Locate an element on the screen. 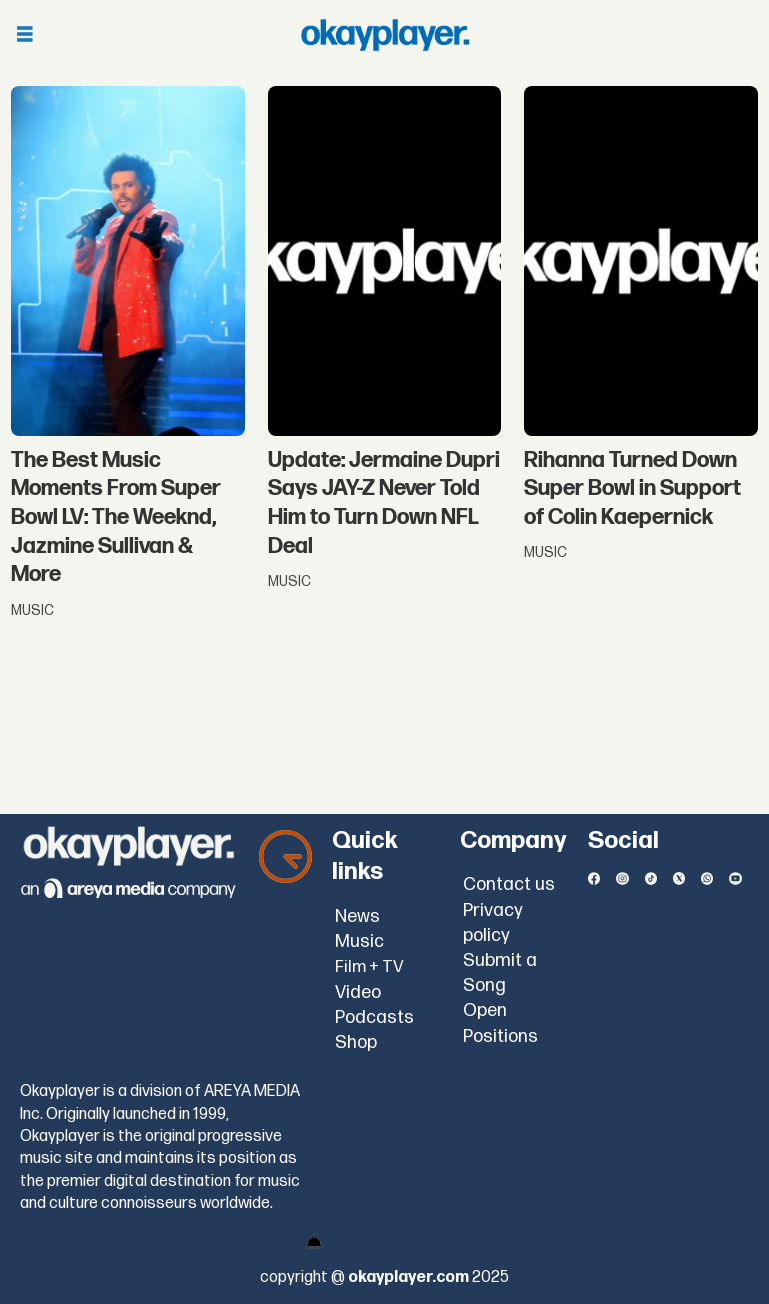 The height and width of the screenshot is (1304, 769). select winter or cold weather clothing category is located at coordinates (314, 1243).